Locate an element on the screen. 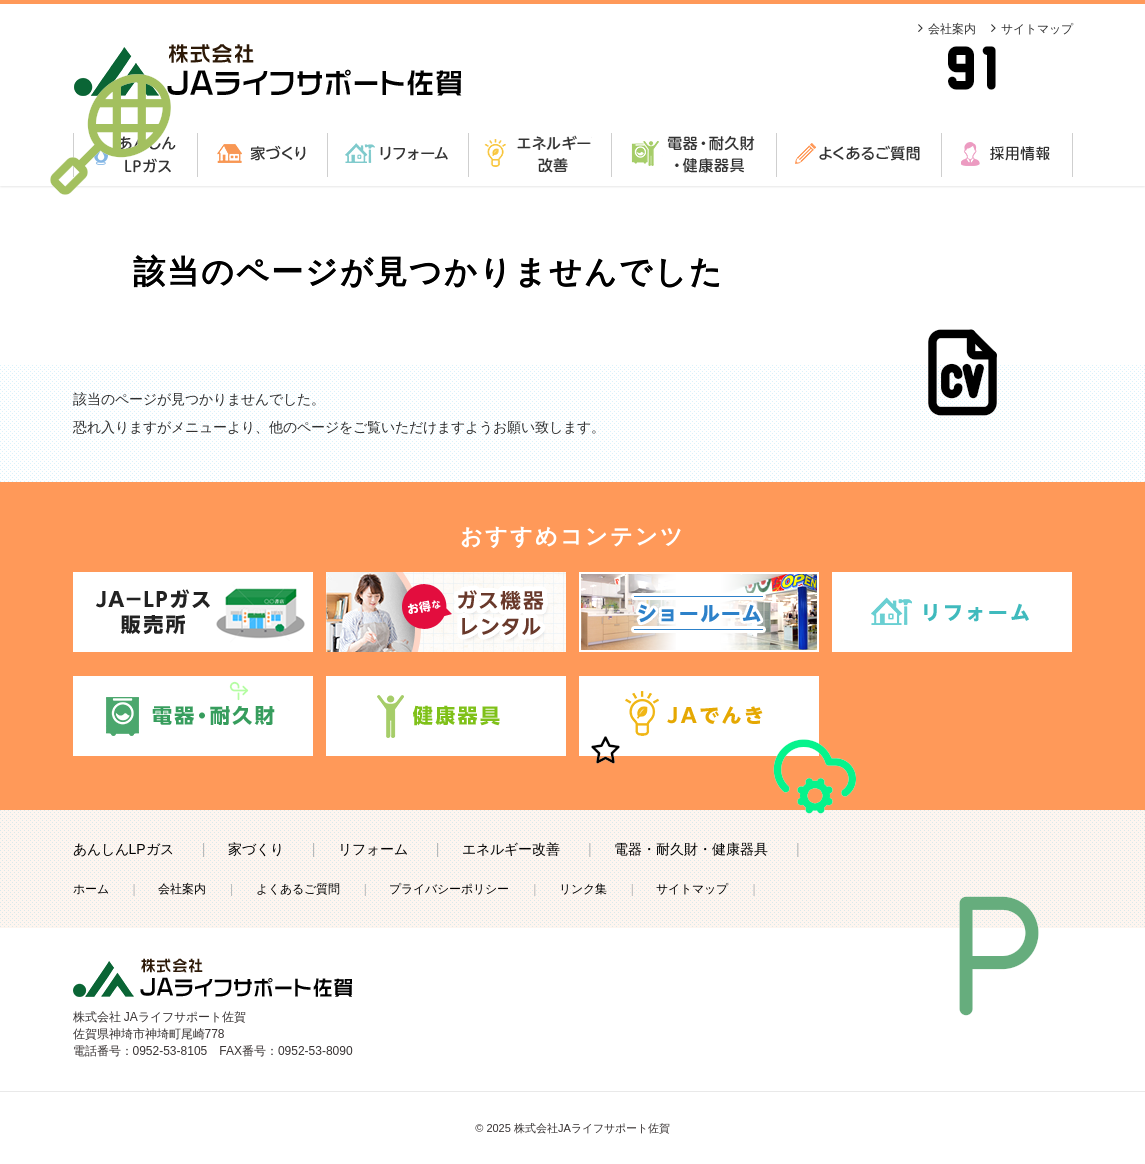  indicates 91 unread notifications or items is located at coordinates (974, 68).